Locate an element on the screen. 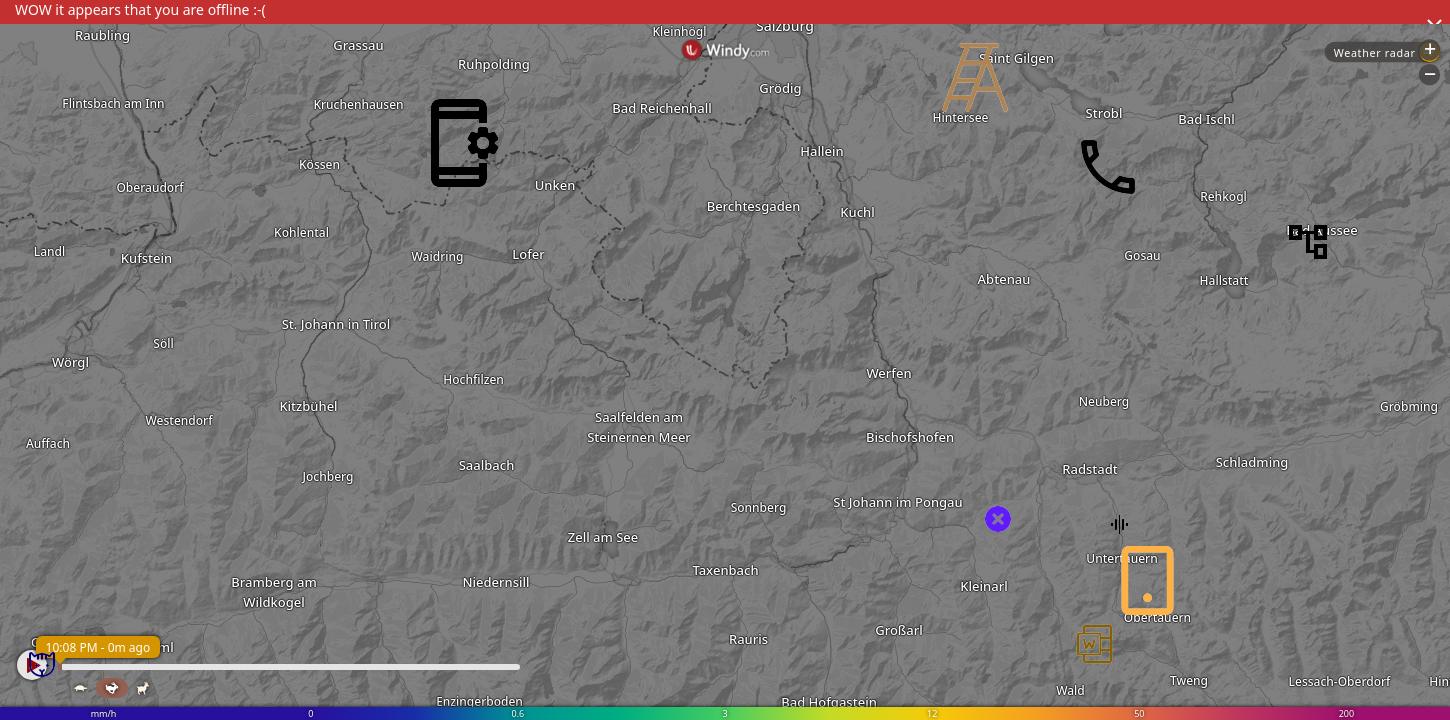 The height and width of the screenshot is (720, 1450). open Microsoft Word is located at coordinates (1096, 644).